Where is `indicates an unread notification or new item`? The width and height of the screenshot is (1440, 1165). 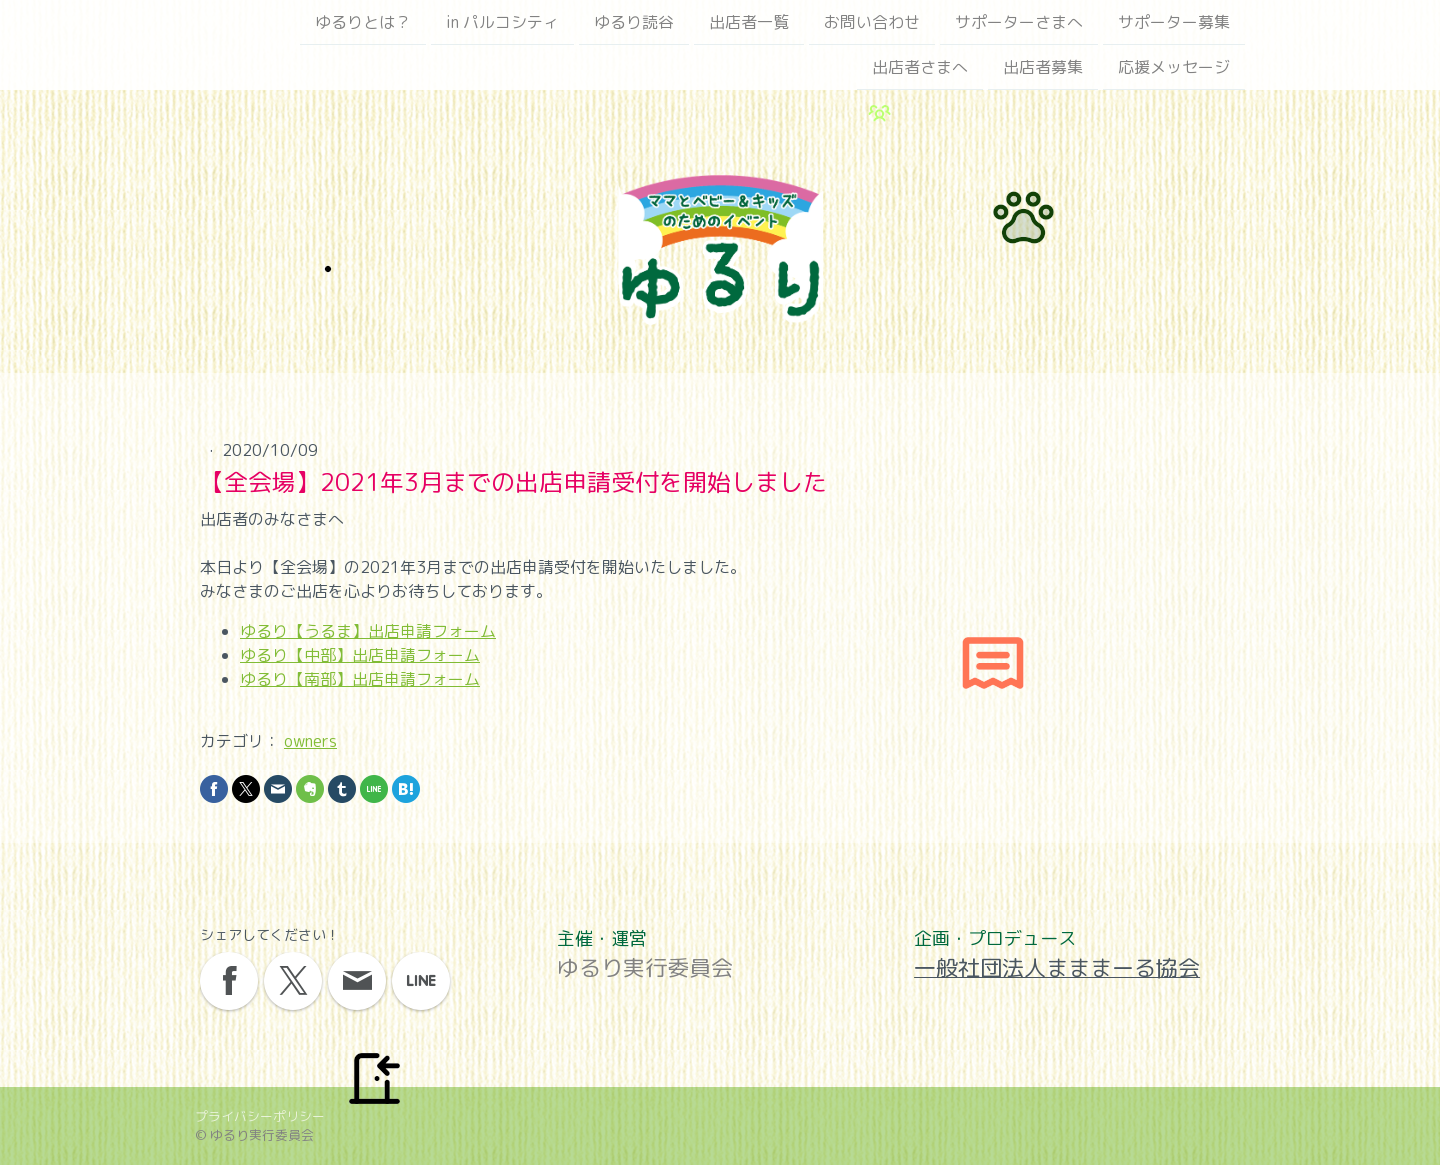 indicates an unread notification or new item is located at coordinates (328, 269).